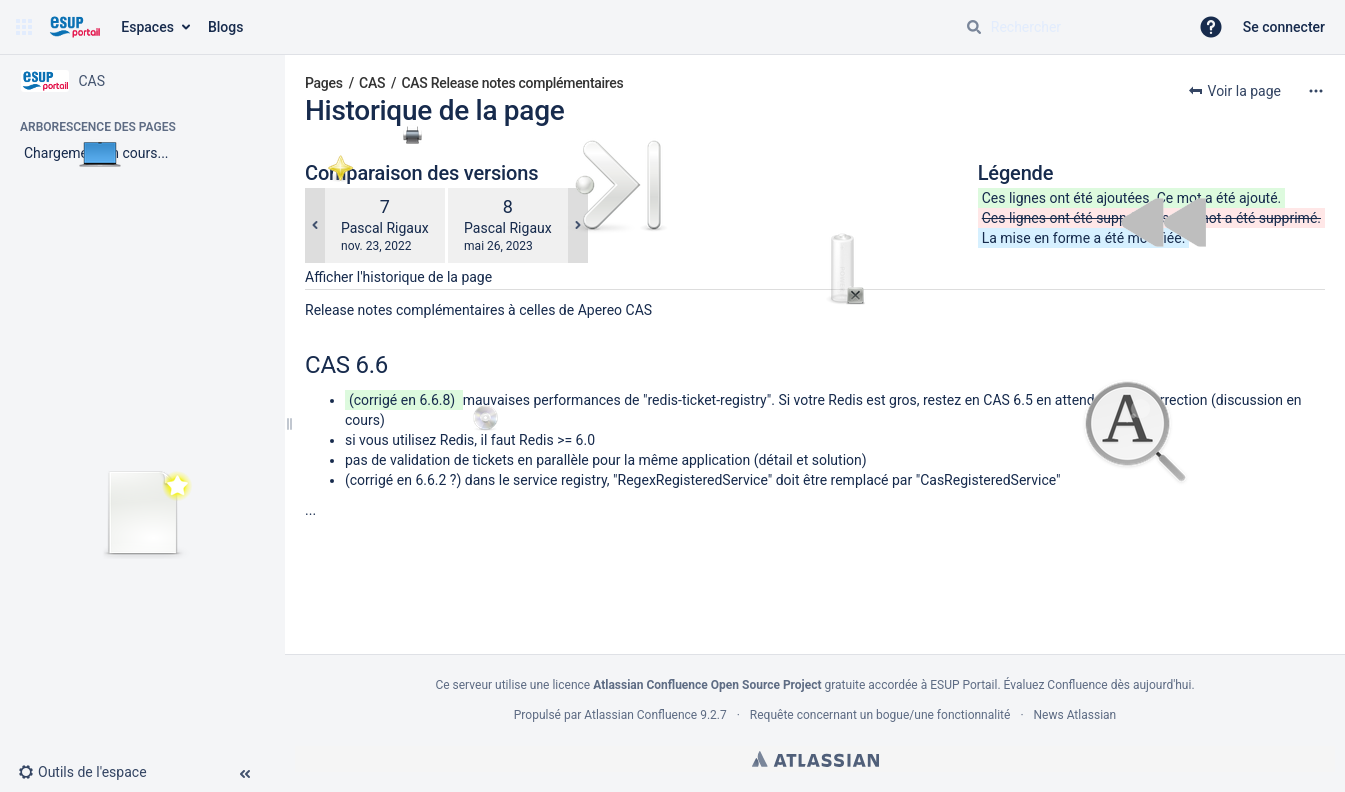 The height and width of the screenshot is (792, 1345). I want to click on search within a project, so click(1134, 430).